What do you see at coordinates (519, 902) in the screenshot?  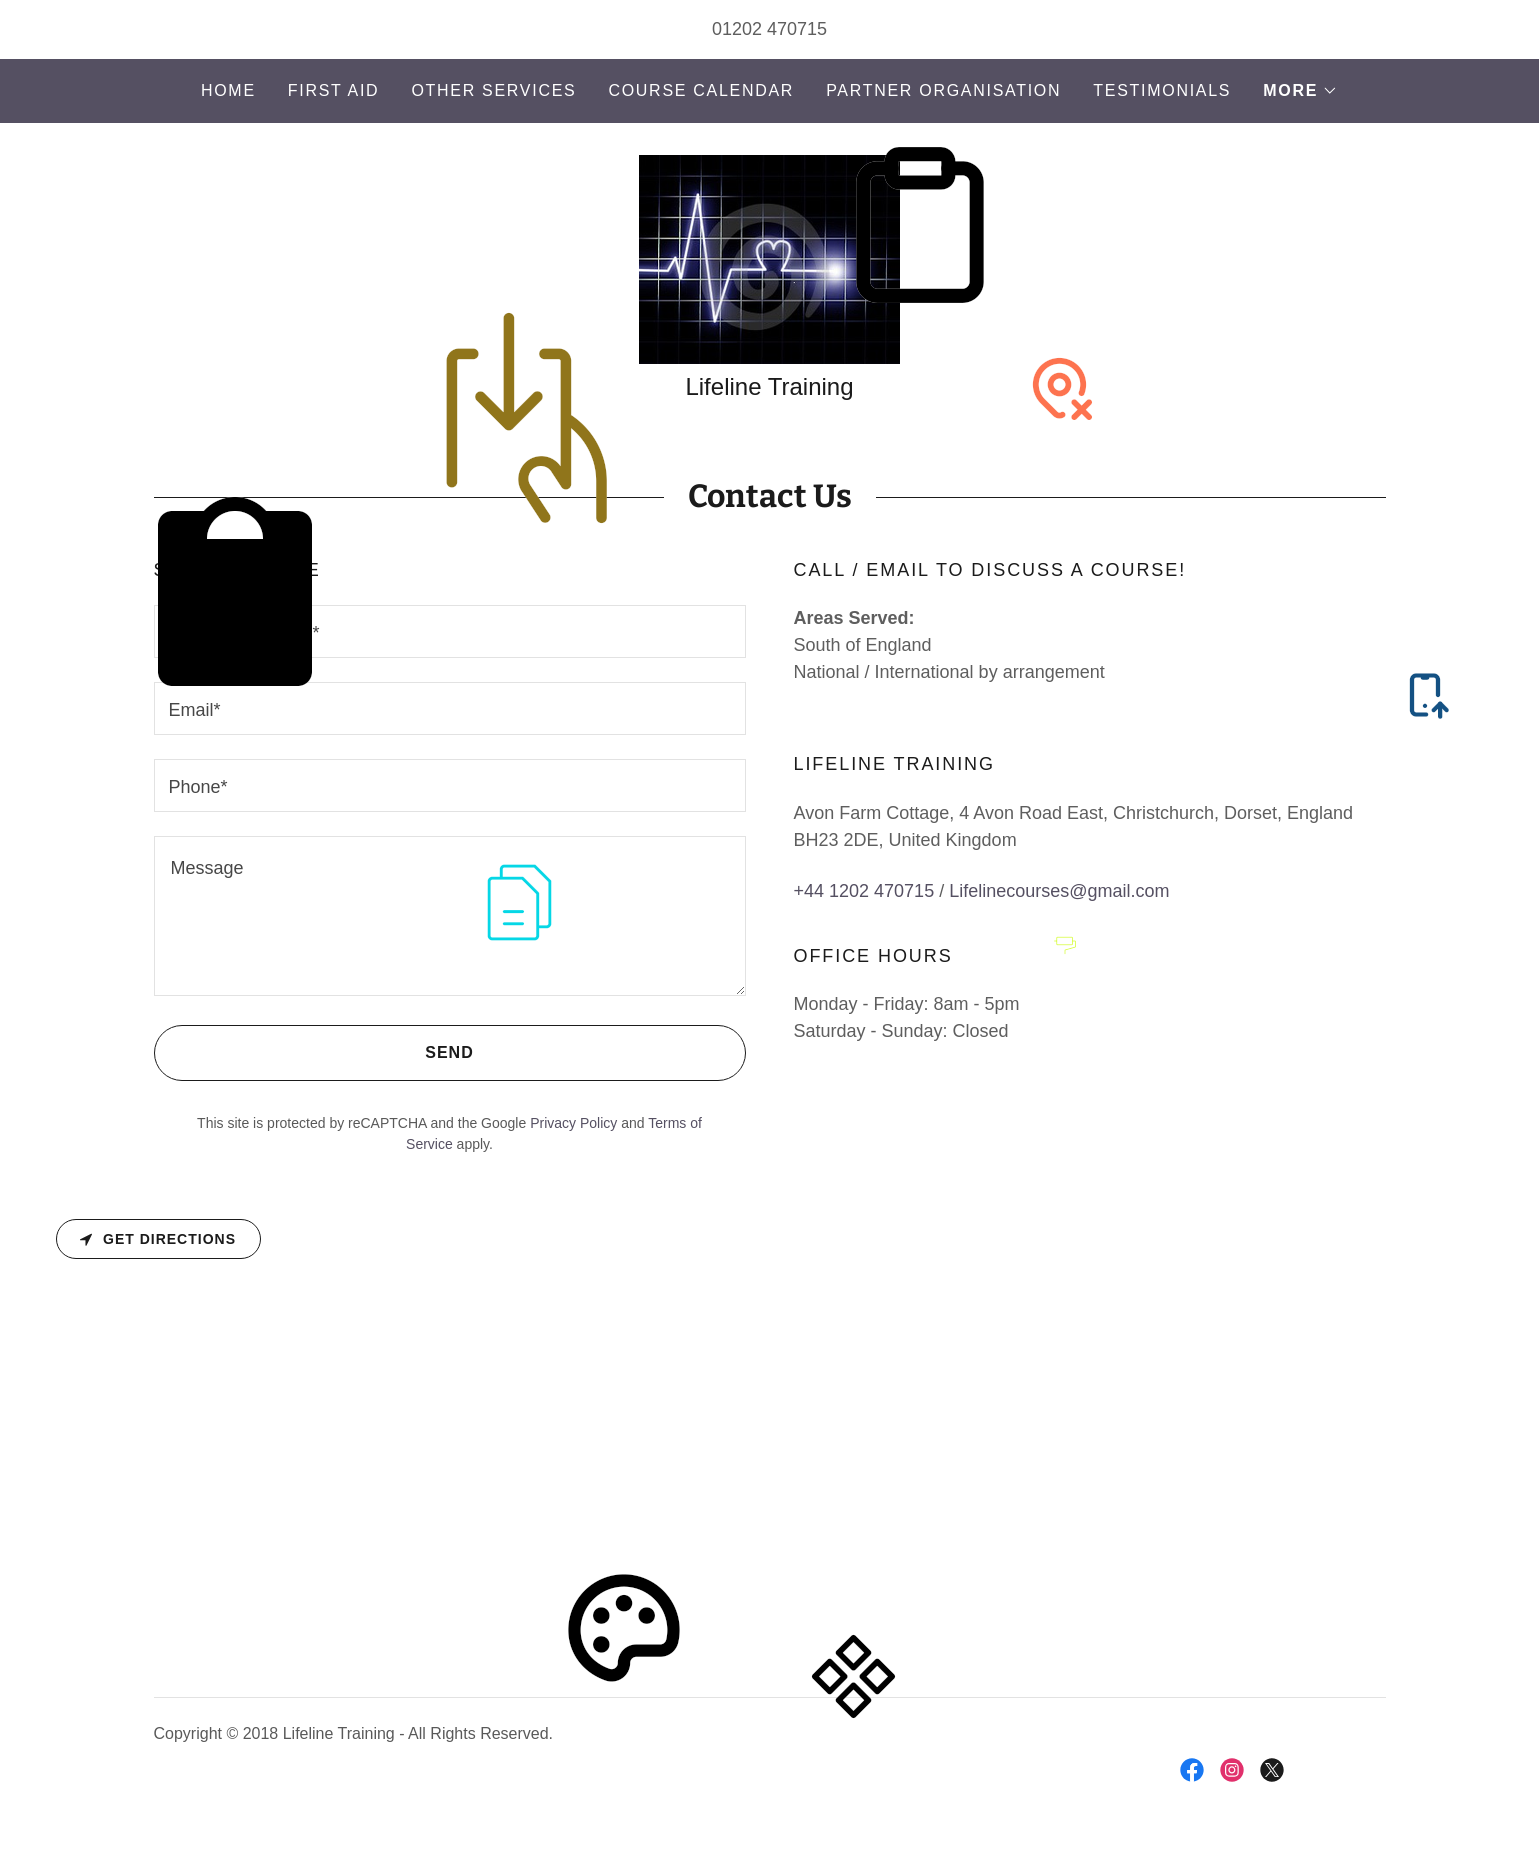 I see `view all documents` at bounding box center [519, 902].